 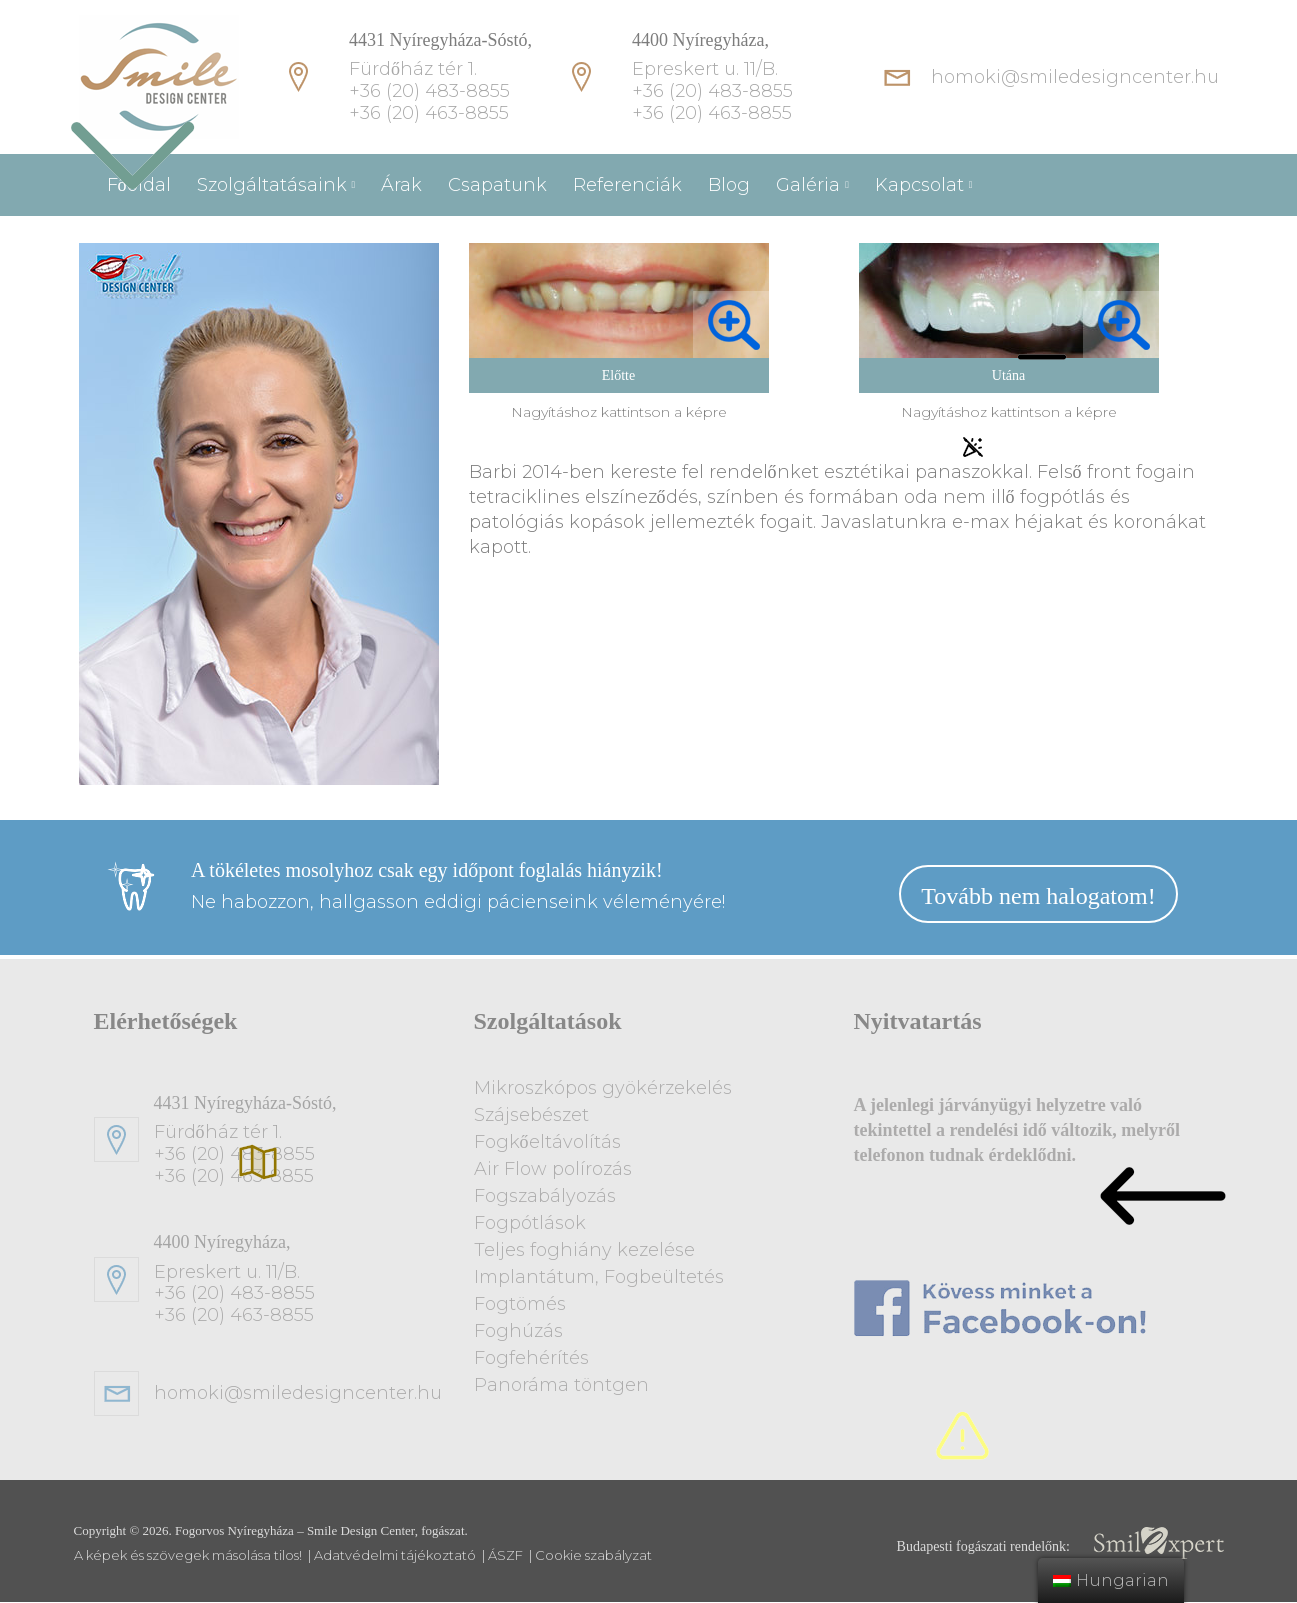 What do you see at coordinates (973, 447) in the screenshot?
I see `disable celebration effects` at bounding box center [973, 447].